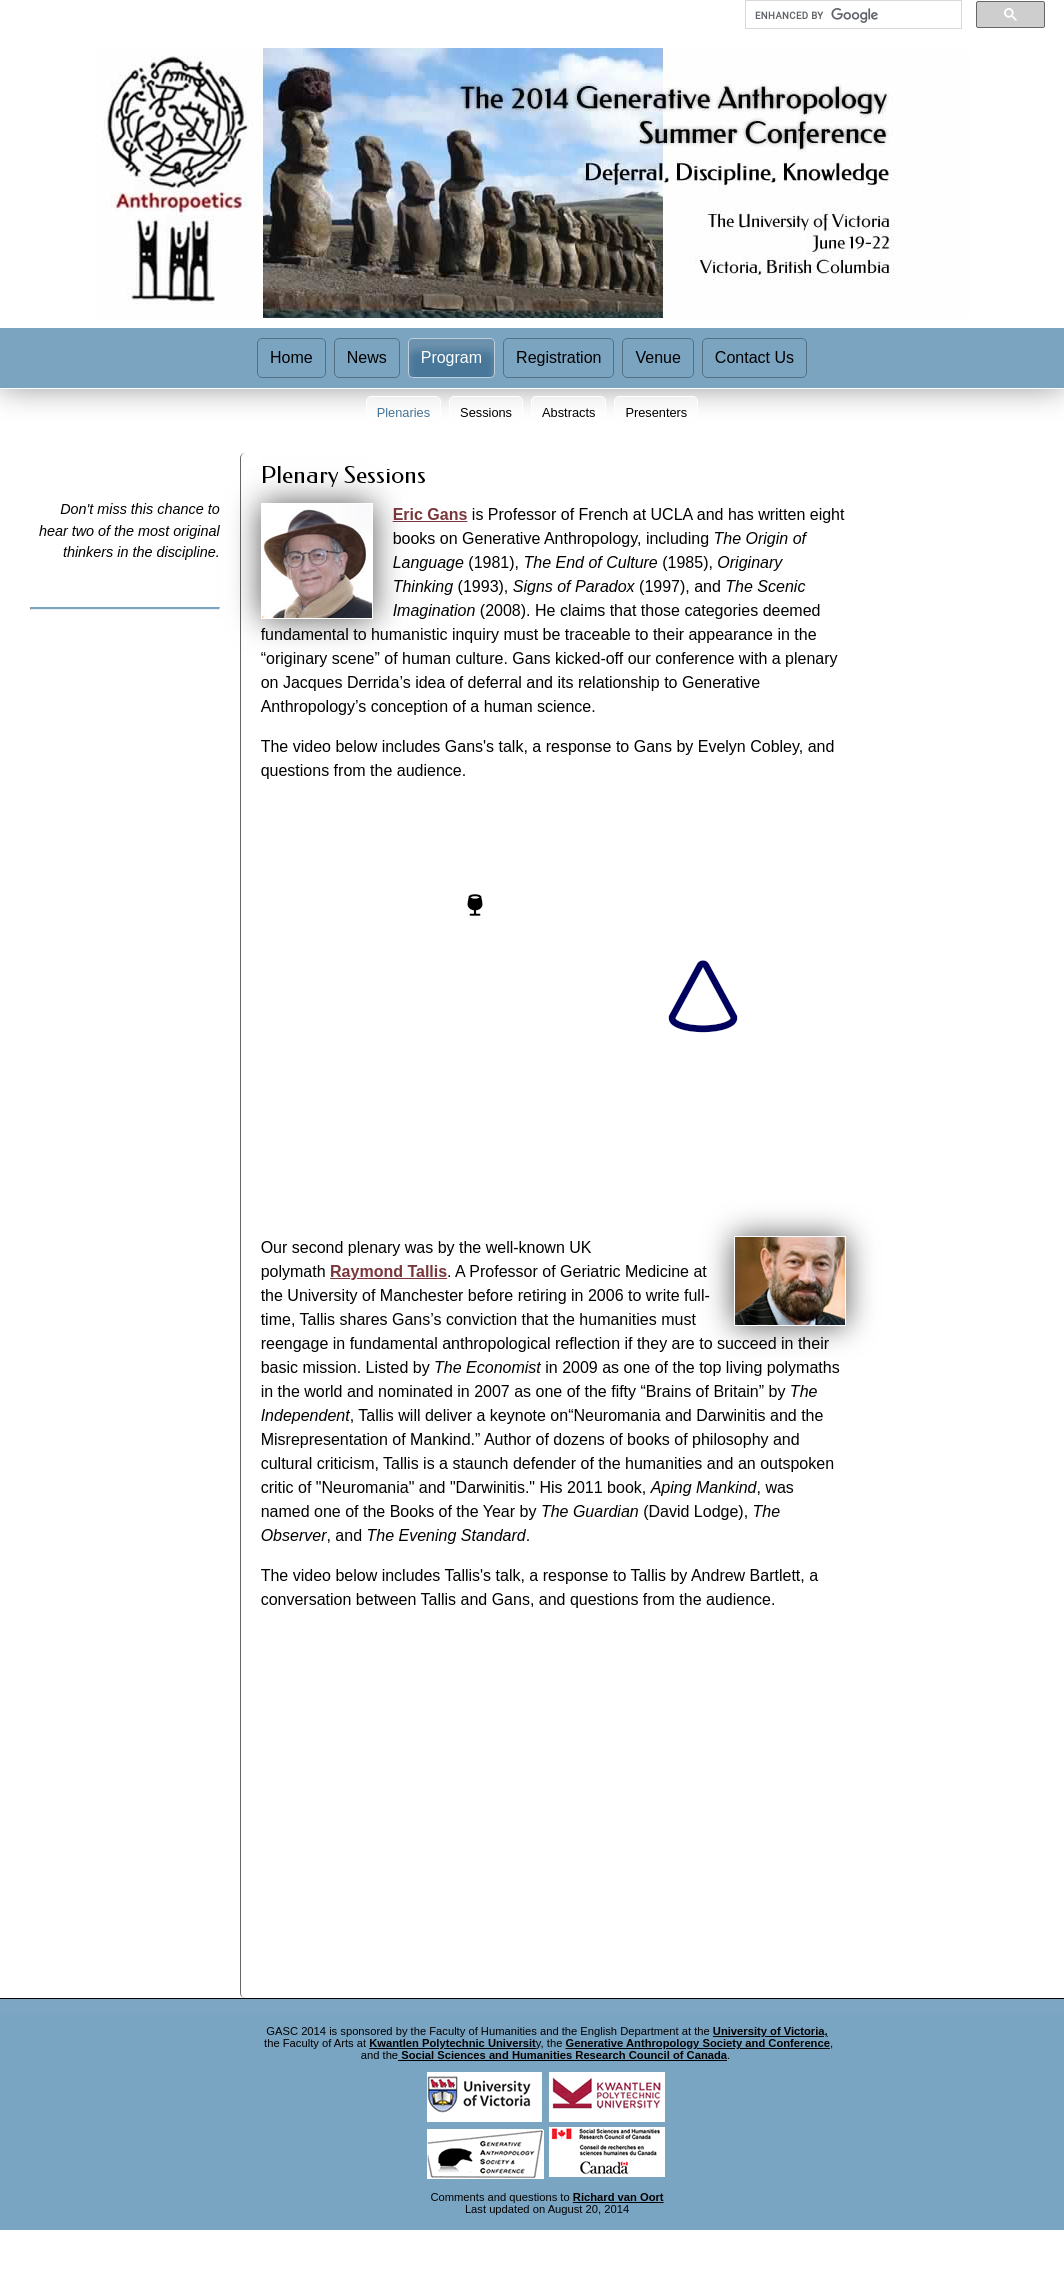  What do you see at coordinates (703, 998) in the screenshot?
I see `indicates 3D or shape tools` at bounding box center [703, 998].